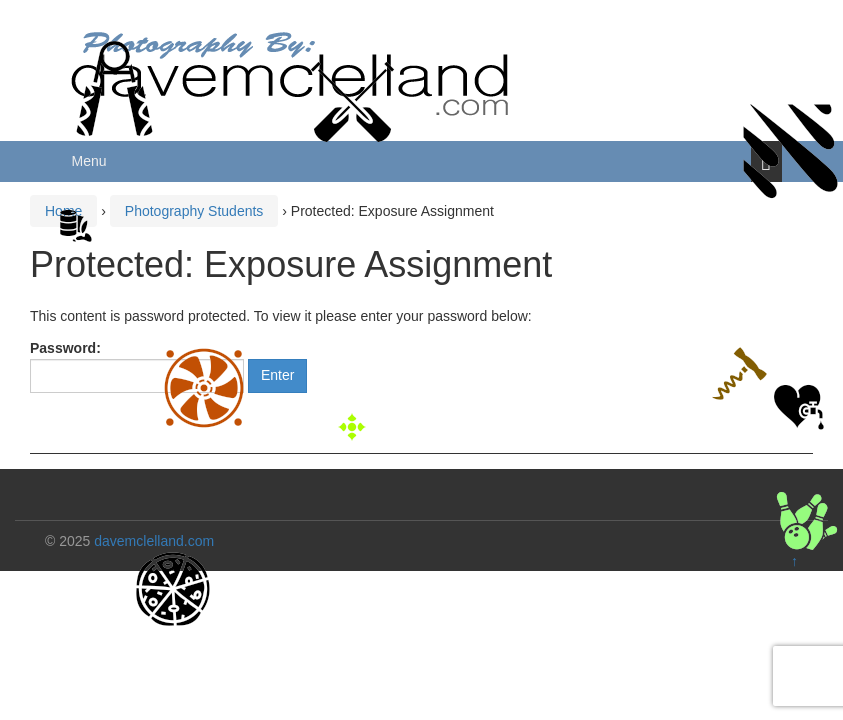  I want to click on food or restaurant category in a game menu, so click(173, 589).